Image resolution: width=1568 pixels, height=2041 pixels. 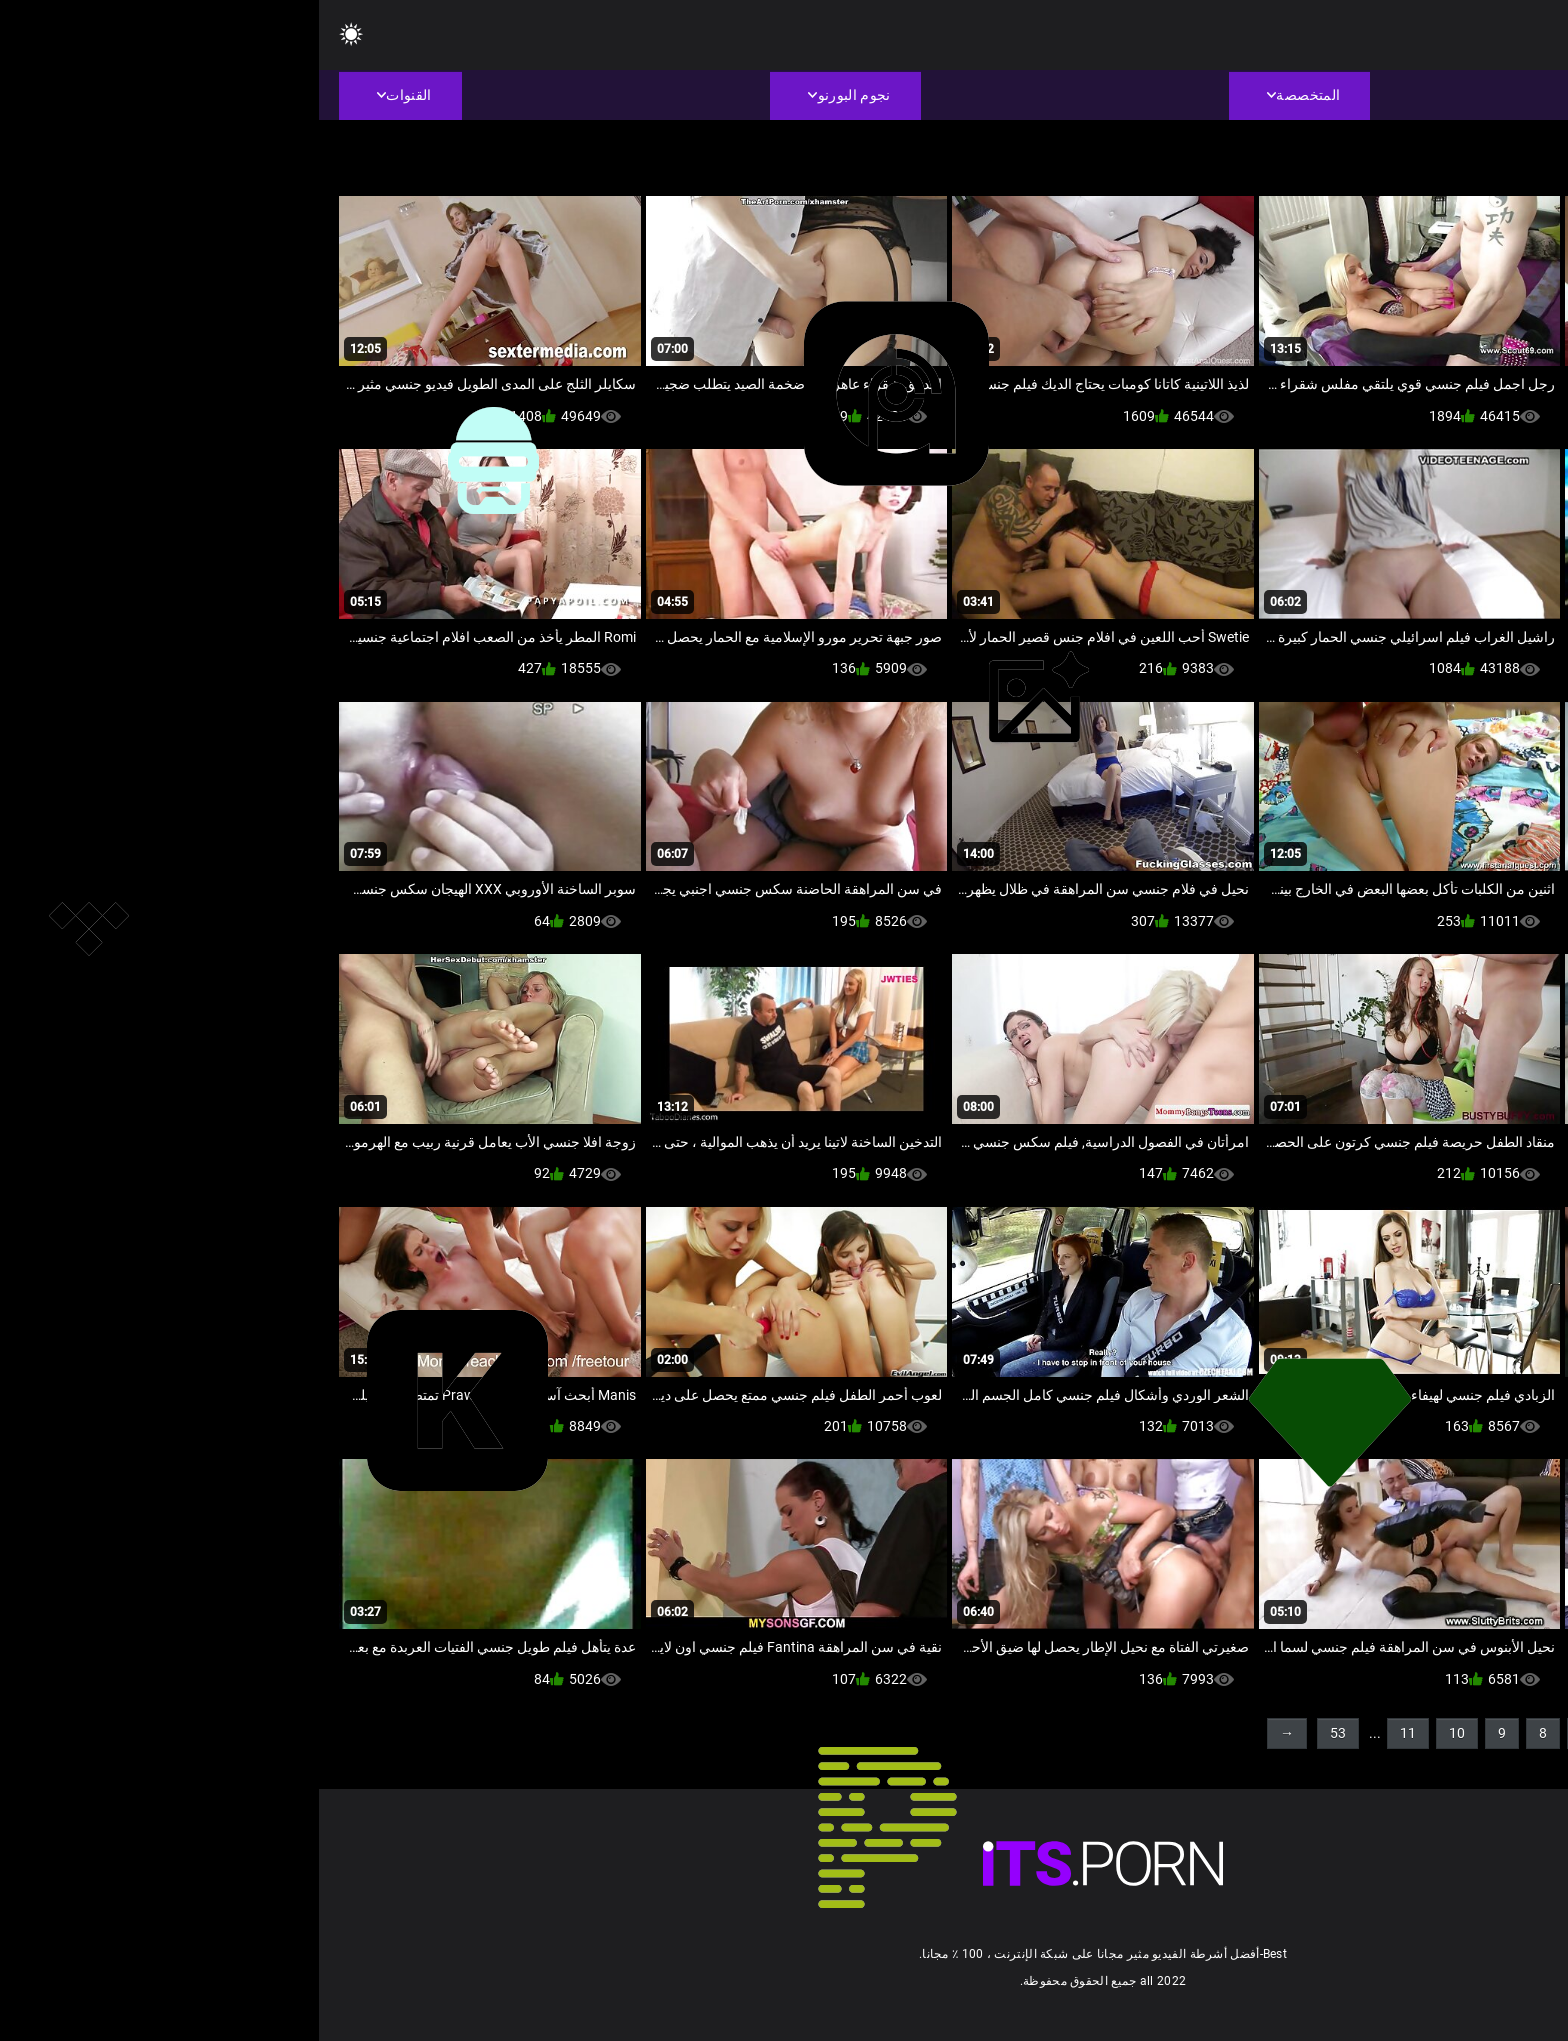 What do you see at coordinates (1034, 701) in the screenshot?
I see `generate or enhance an image using AI` at bounding box center [1034, 701].